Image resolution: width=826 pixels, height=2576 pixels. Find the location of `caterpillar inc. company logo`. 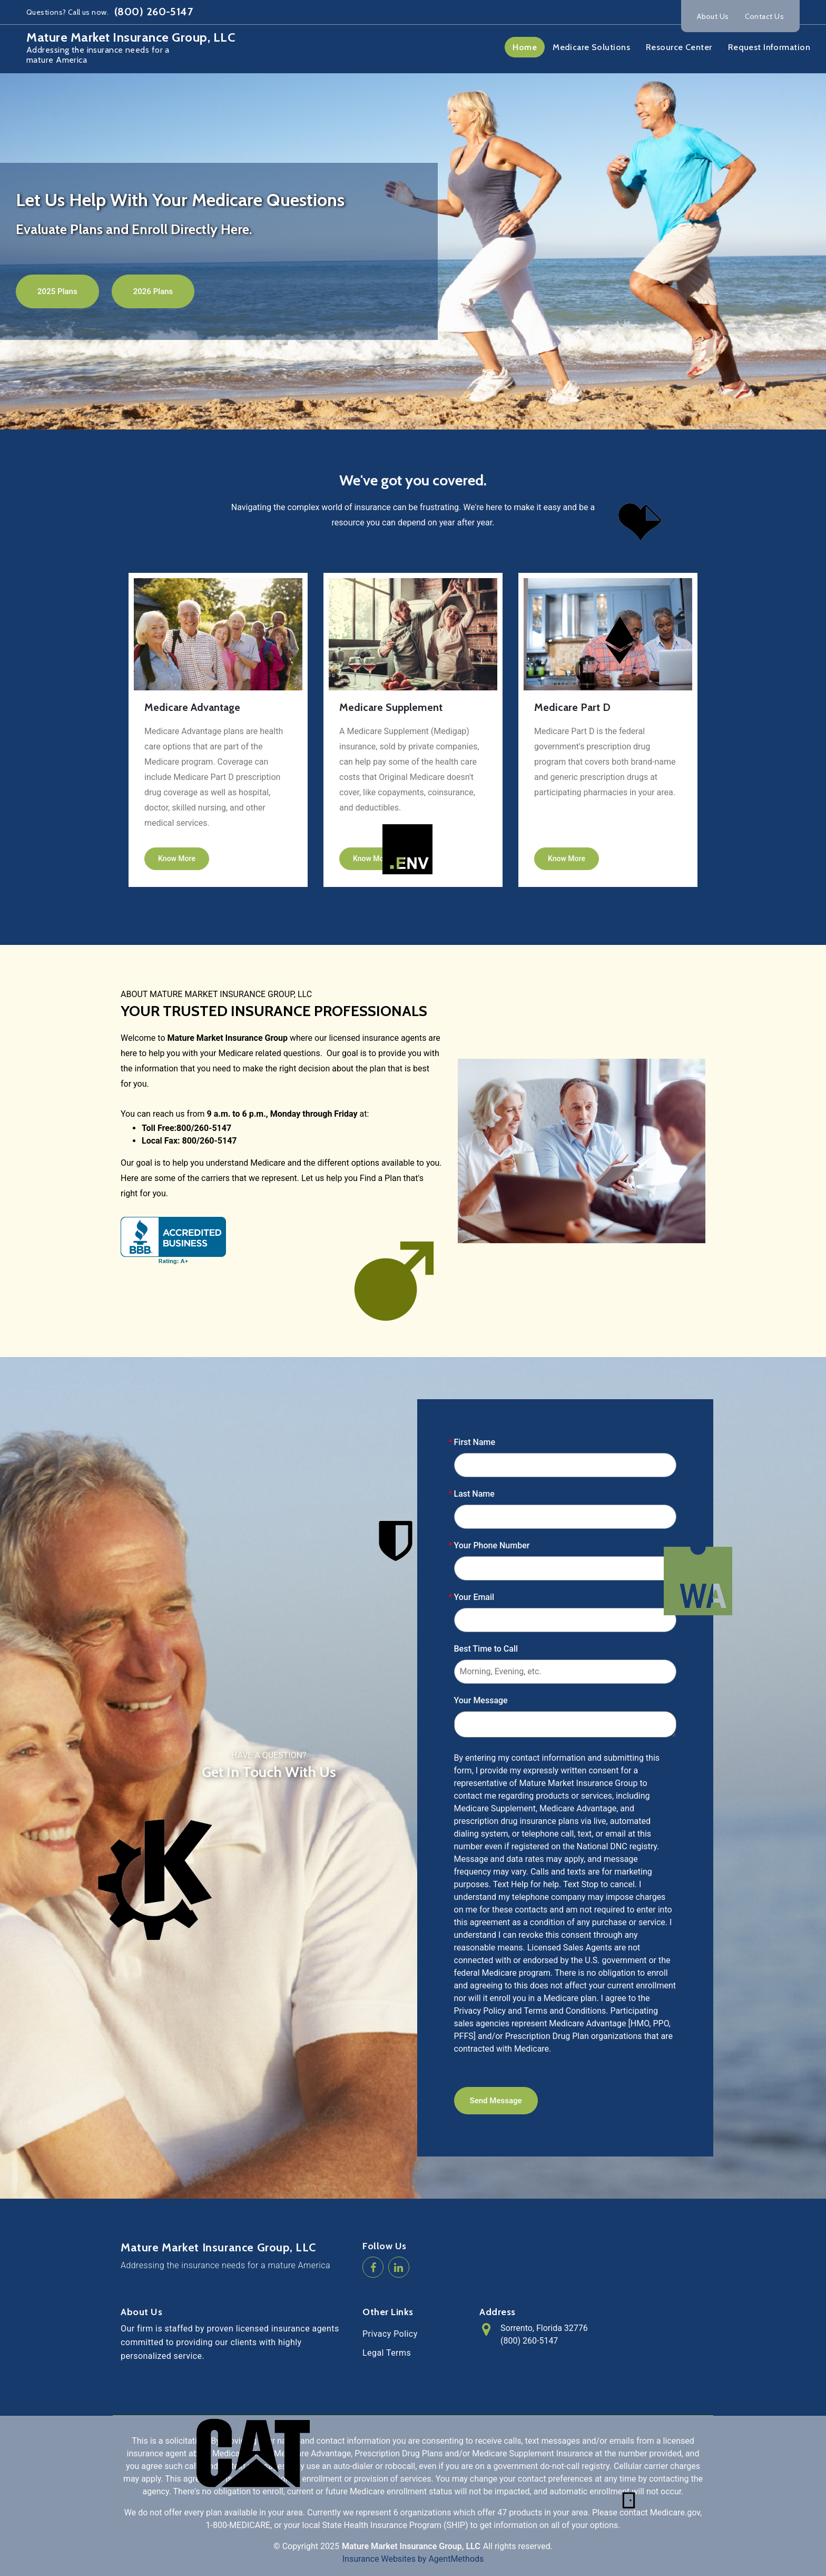

caterpillar inc. company logo is located at coordinates (253, 2453).